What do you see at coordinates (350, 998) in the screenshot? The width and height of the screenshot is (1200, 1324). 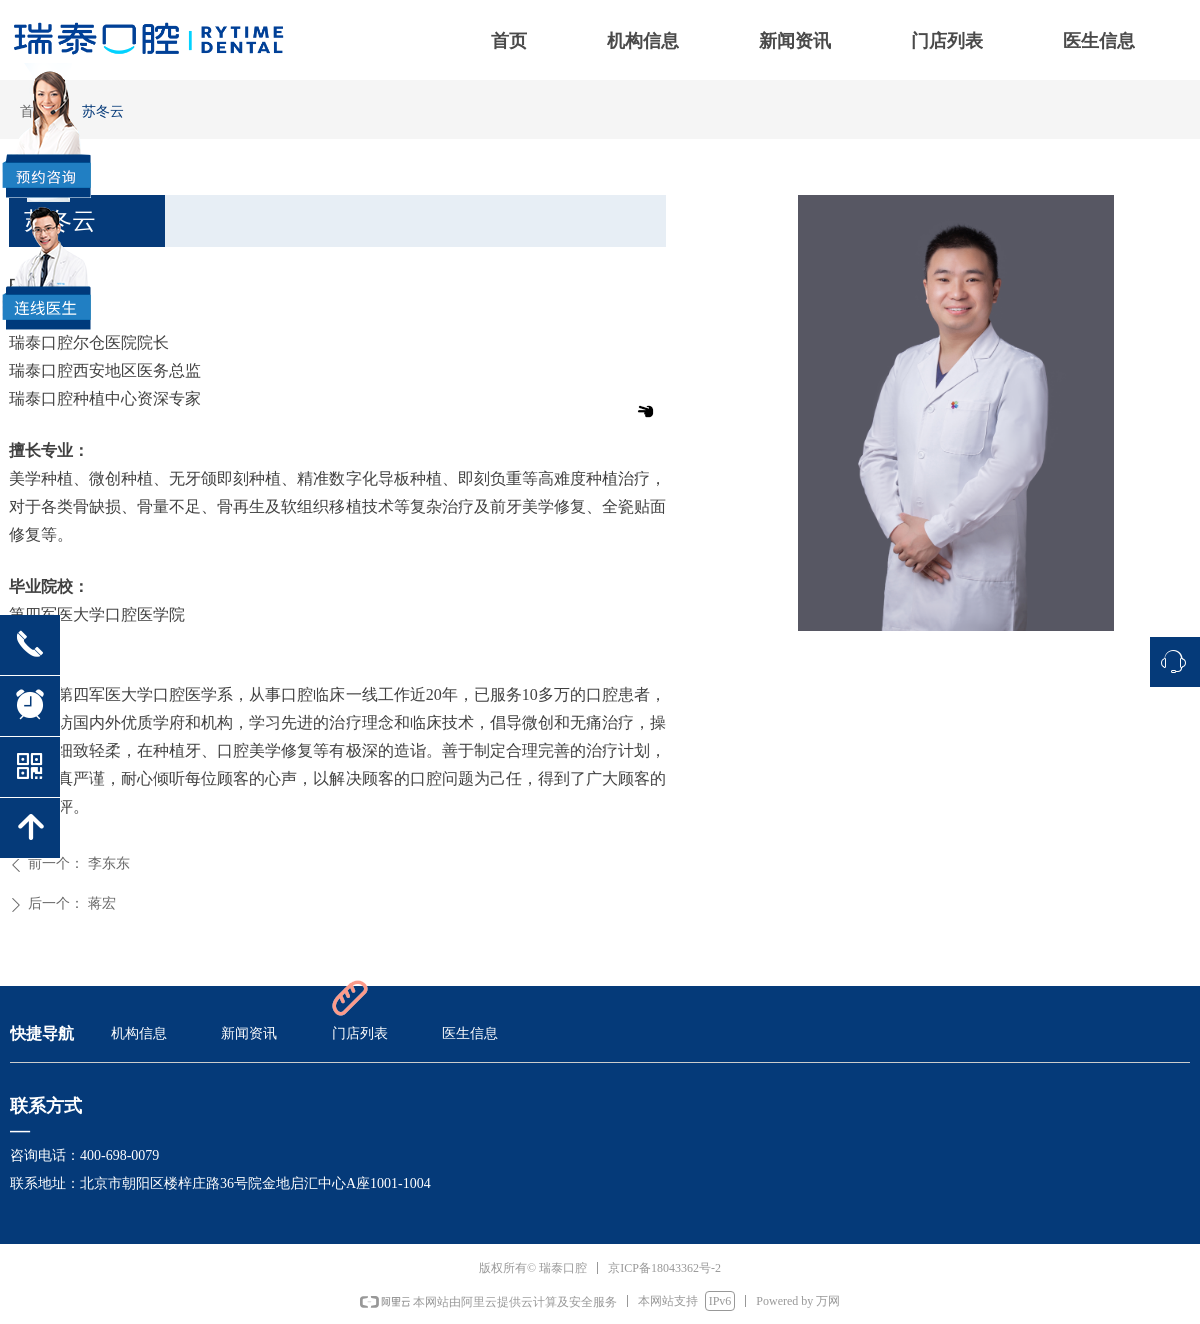 I see `browse bakery or bread products` at bounding box center [350, 998].